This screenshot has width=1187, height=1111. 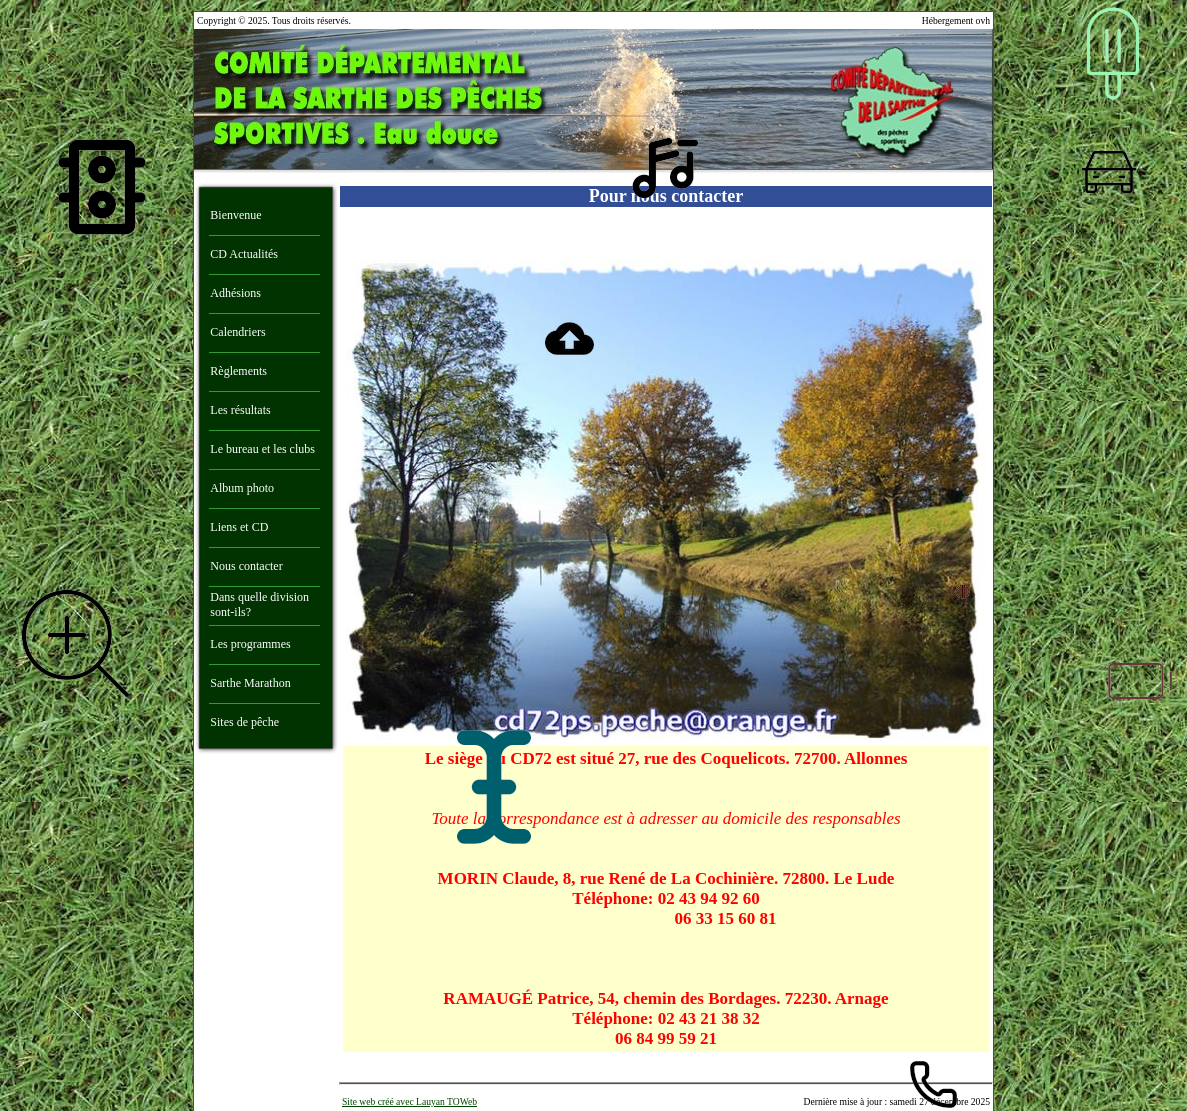 I want to click on indicates battery is empty or depleted, so click(x=1139, y=681).